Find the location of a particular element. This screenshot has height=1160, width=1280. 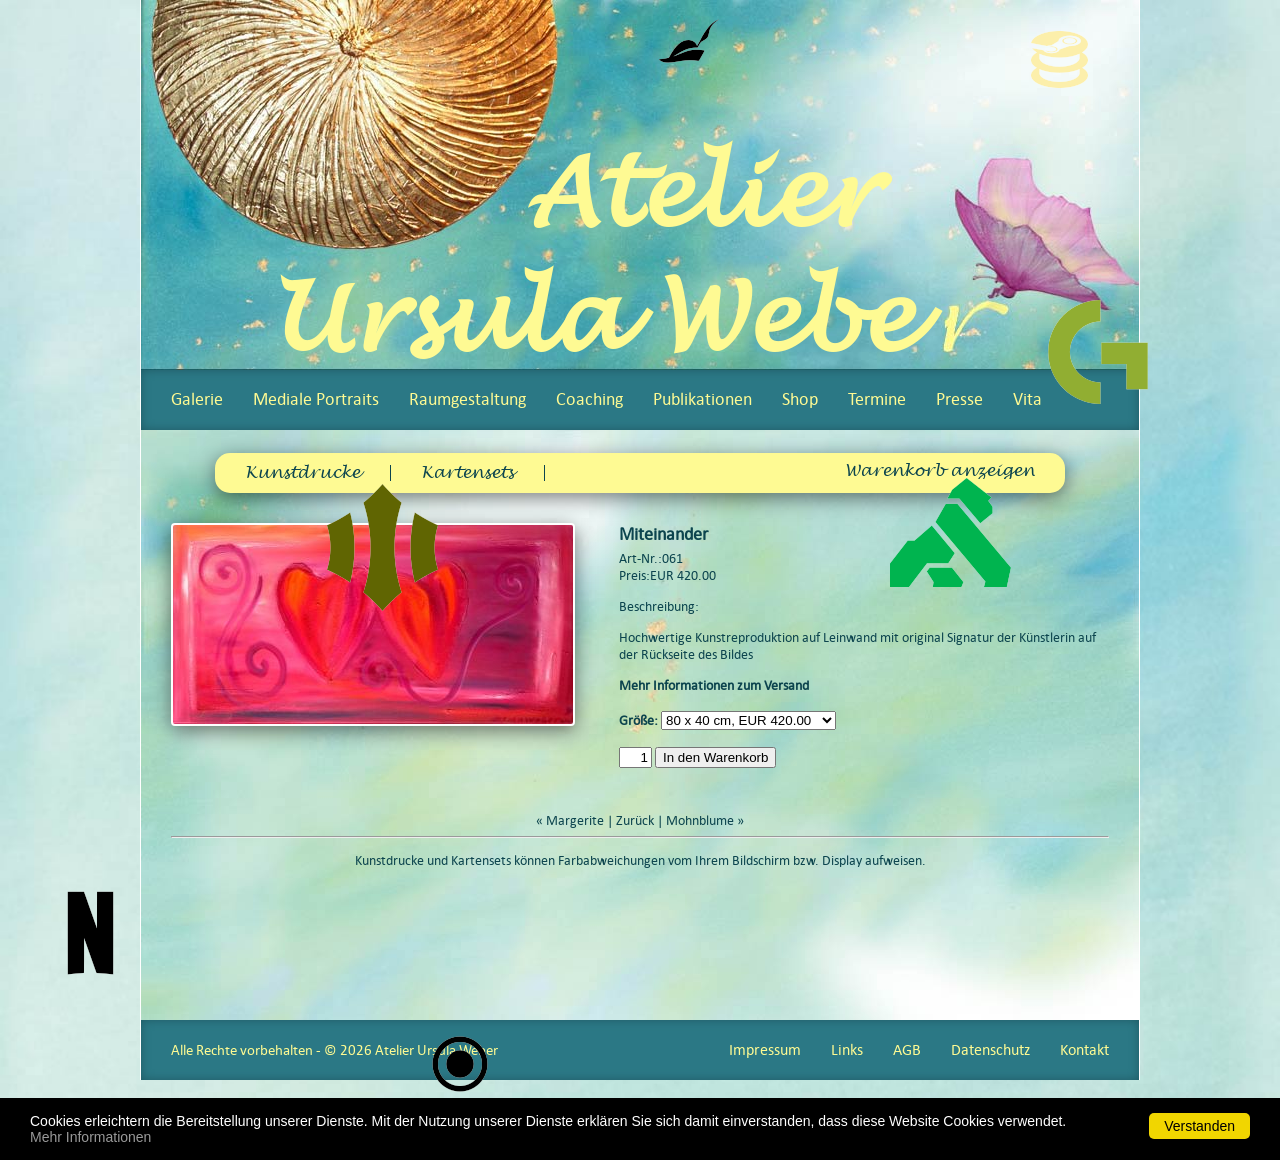

magic platform logo is located at coordinates (382, 547).